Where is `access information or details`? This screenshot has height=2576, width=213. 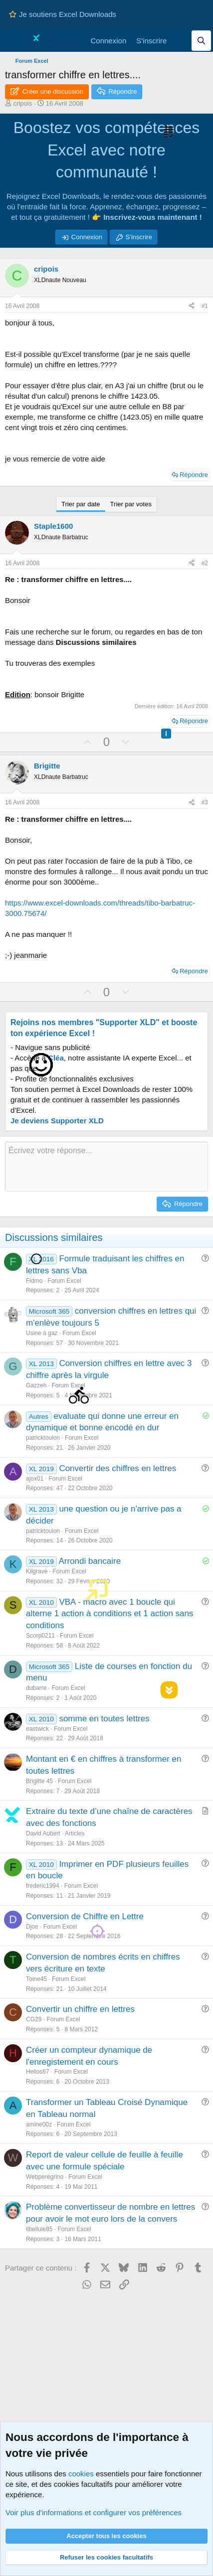
access information or details is located at coordinates (166, 734).